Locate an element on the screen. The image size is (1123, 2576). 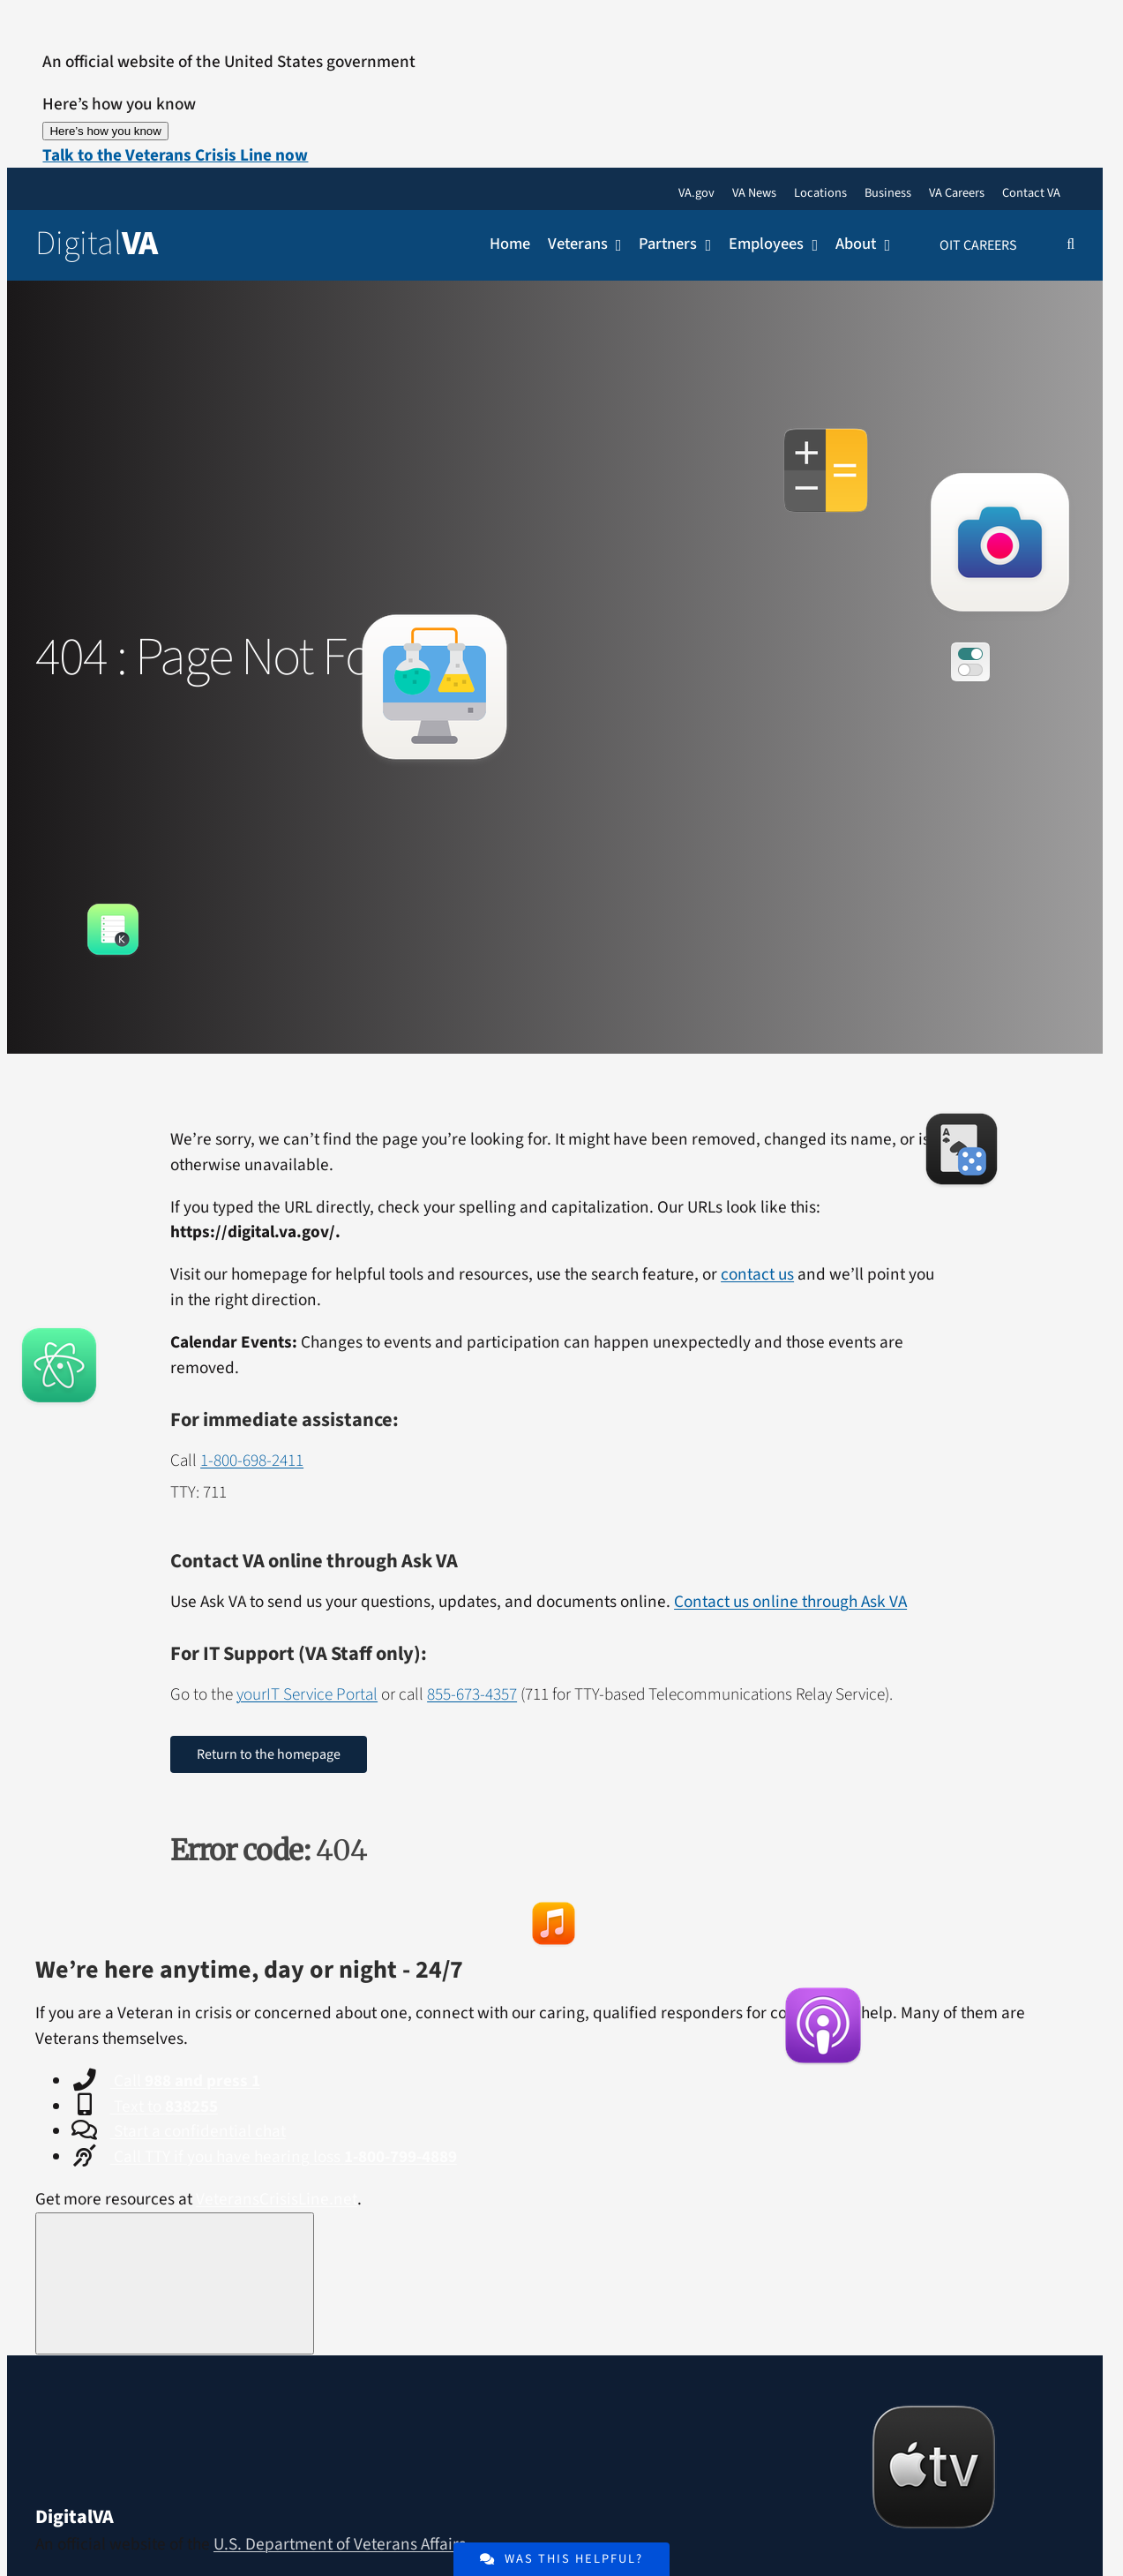
open the Apple Podcasts app is located at coordinates (823, 2025).